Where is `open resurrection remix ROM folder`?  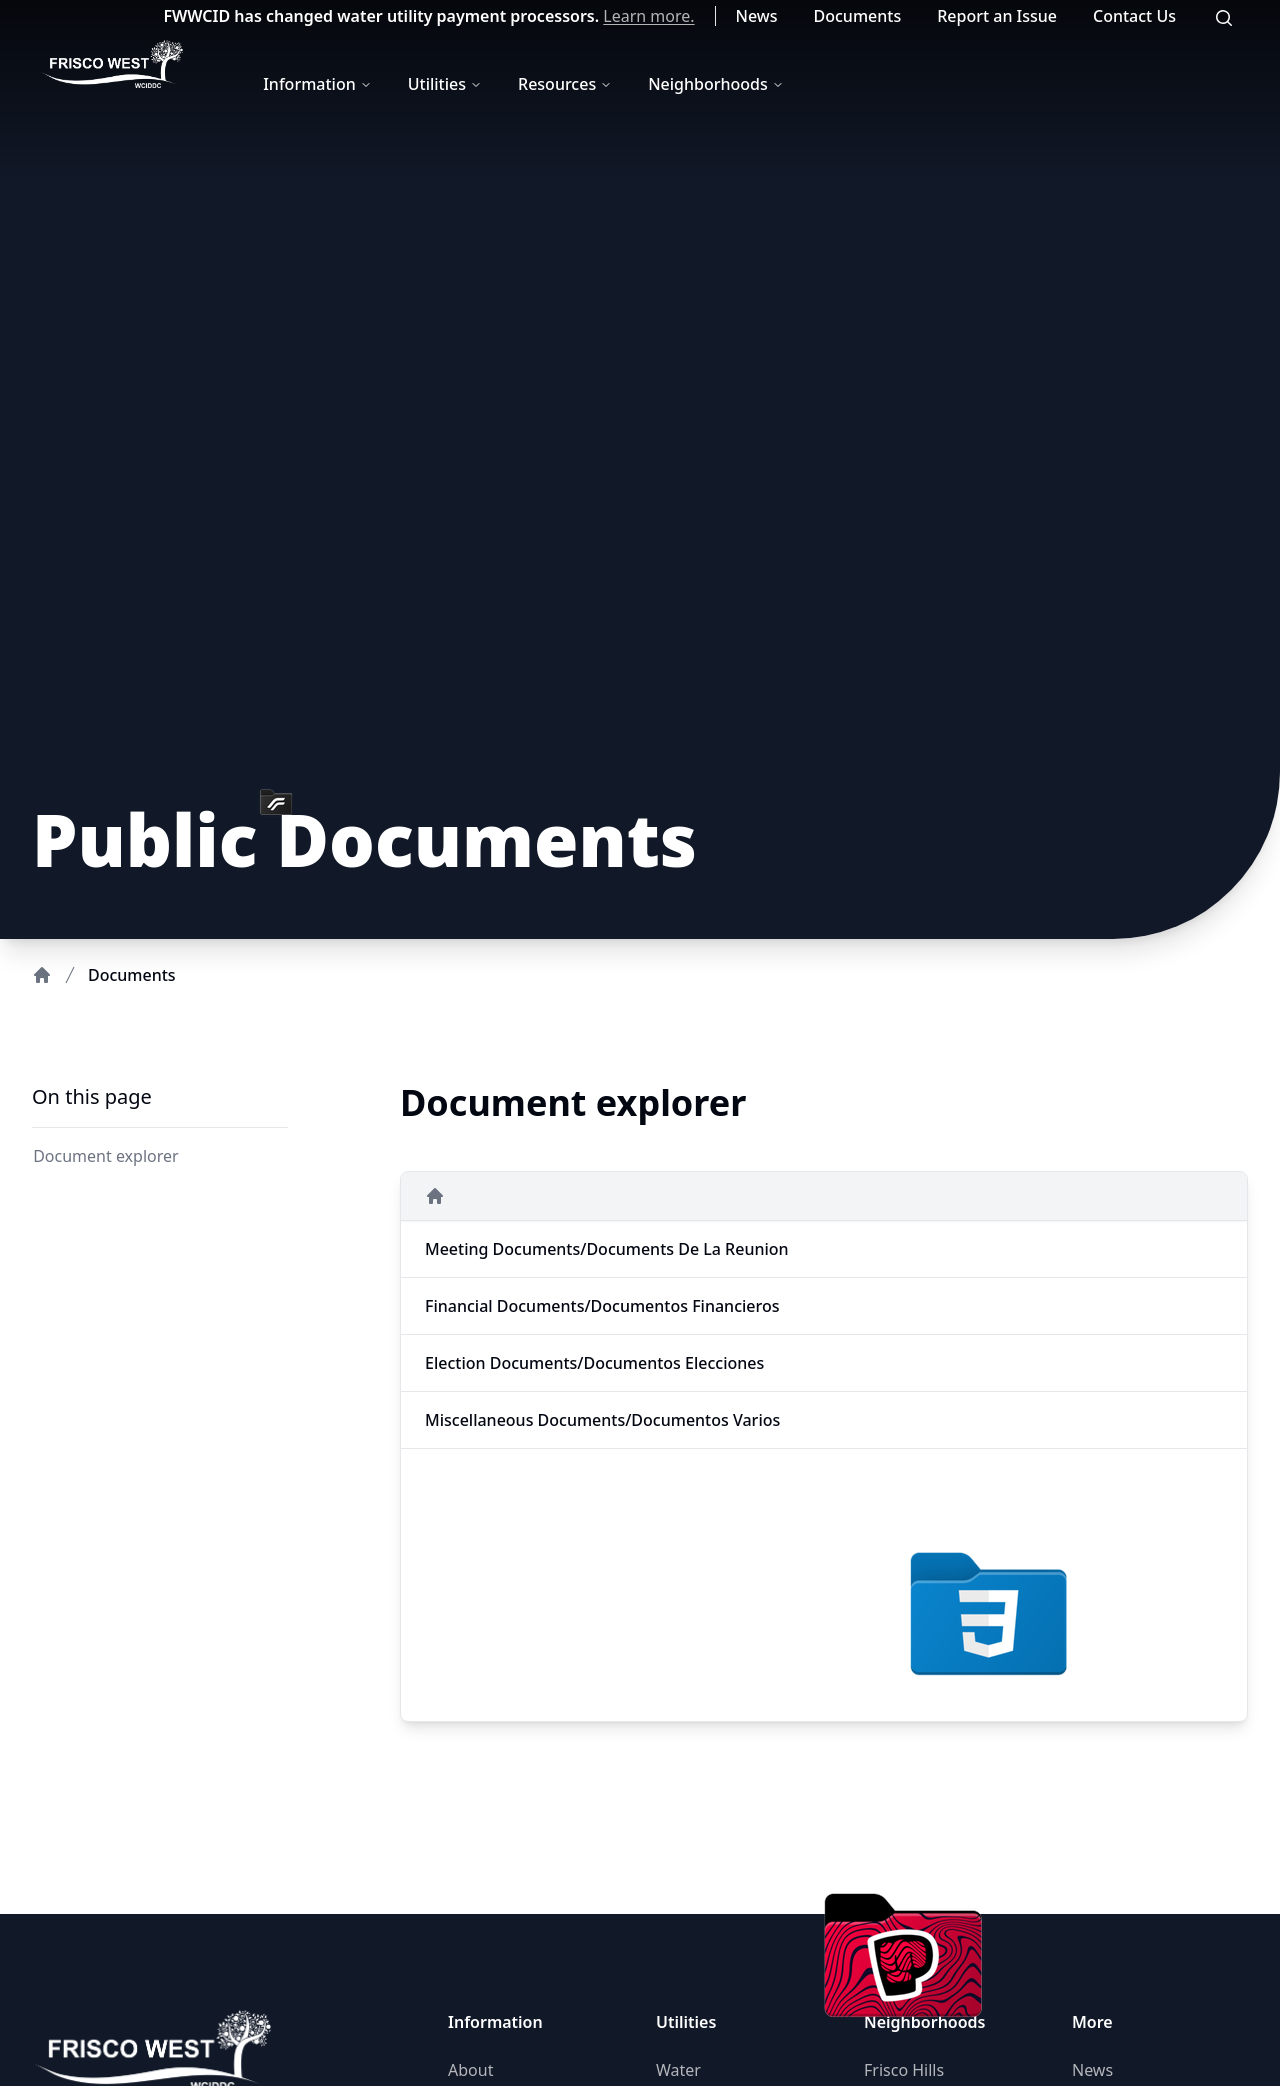
open resurrection remix ROM folder is located at coordinates (276, 803).